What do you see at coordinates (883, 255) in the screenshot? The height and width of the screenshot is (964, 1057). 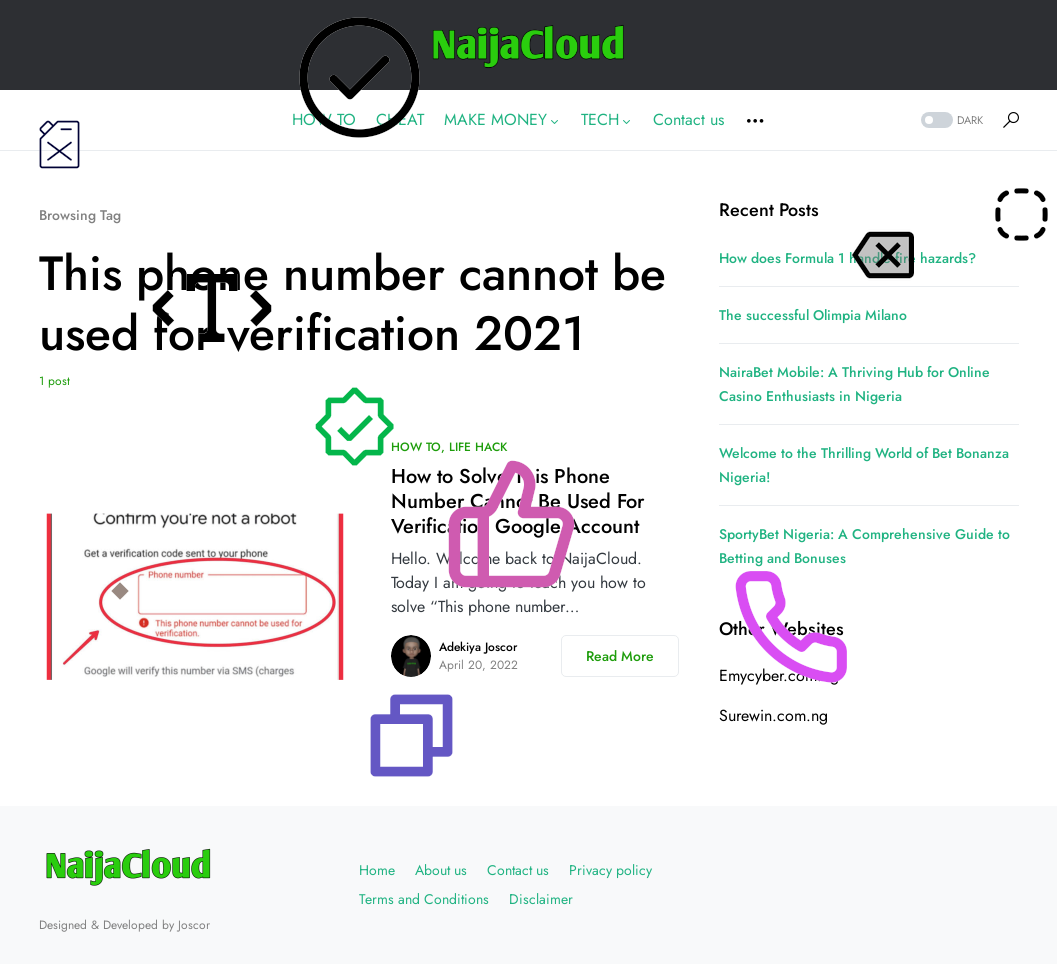 I see `delete the last character entered` at bounding box center [883, 255].